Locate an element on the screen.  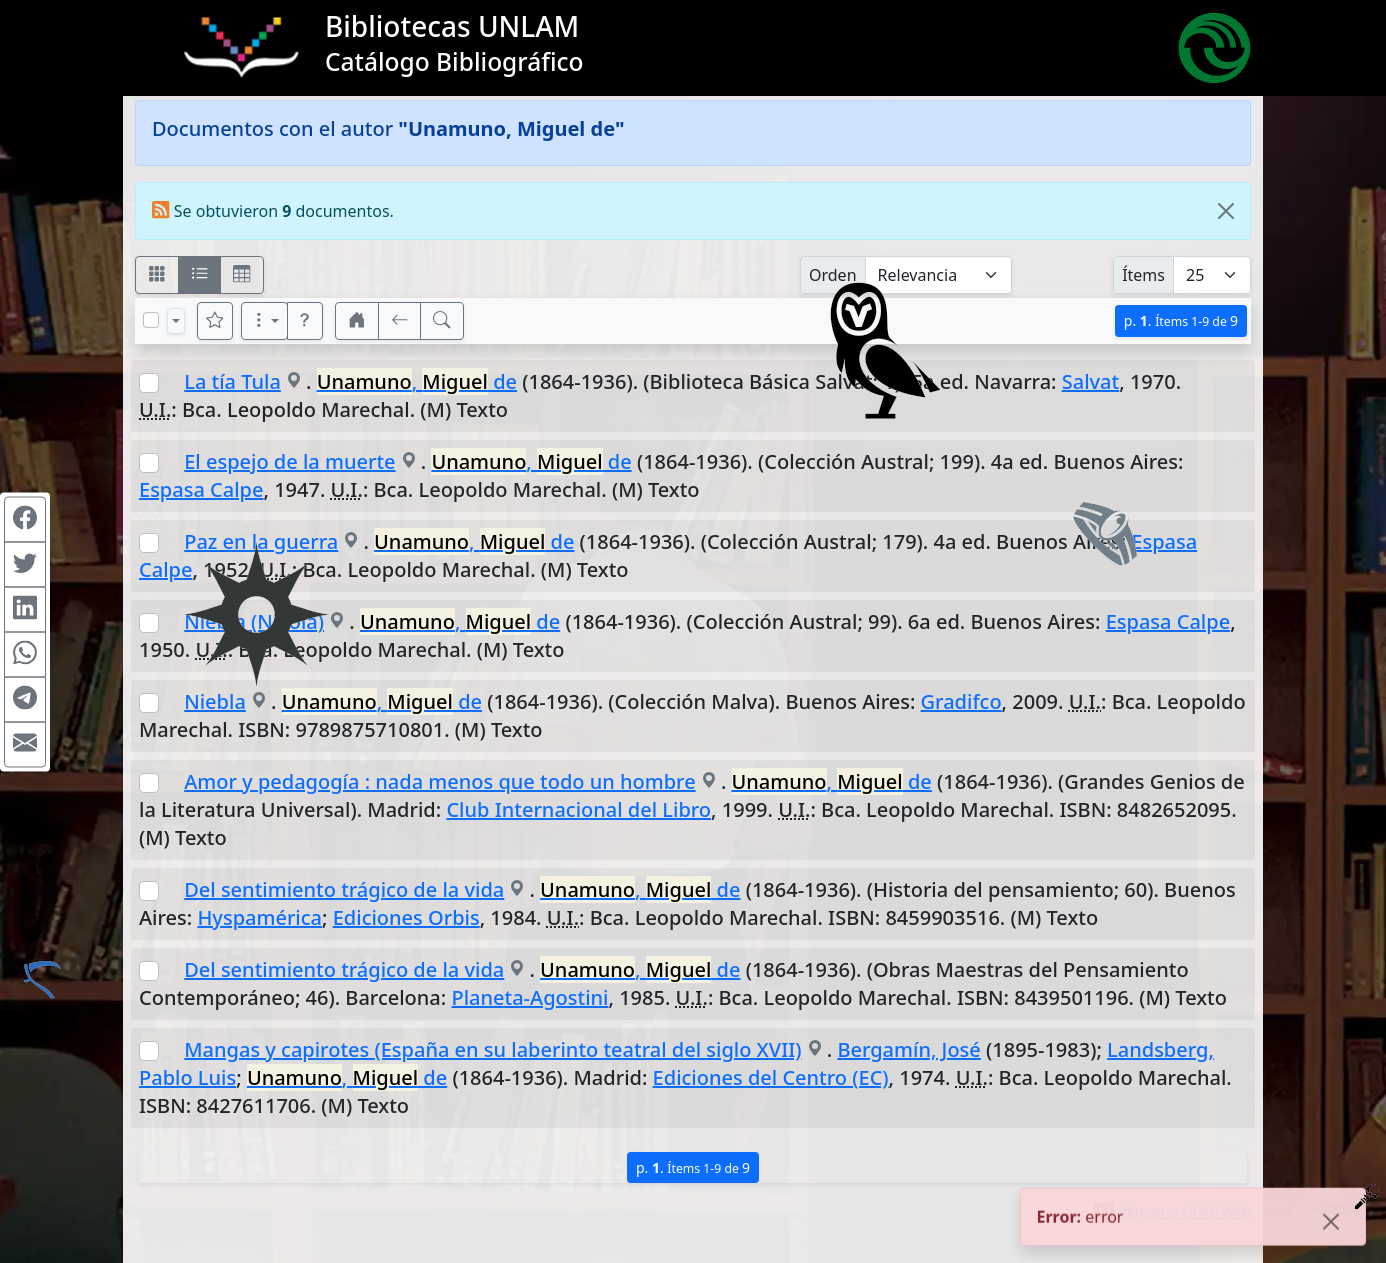
select the scythe weapon or tool is located at coordinates (42, 979).